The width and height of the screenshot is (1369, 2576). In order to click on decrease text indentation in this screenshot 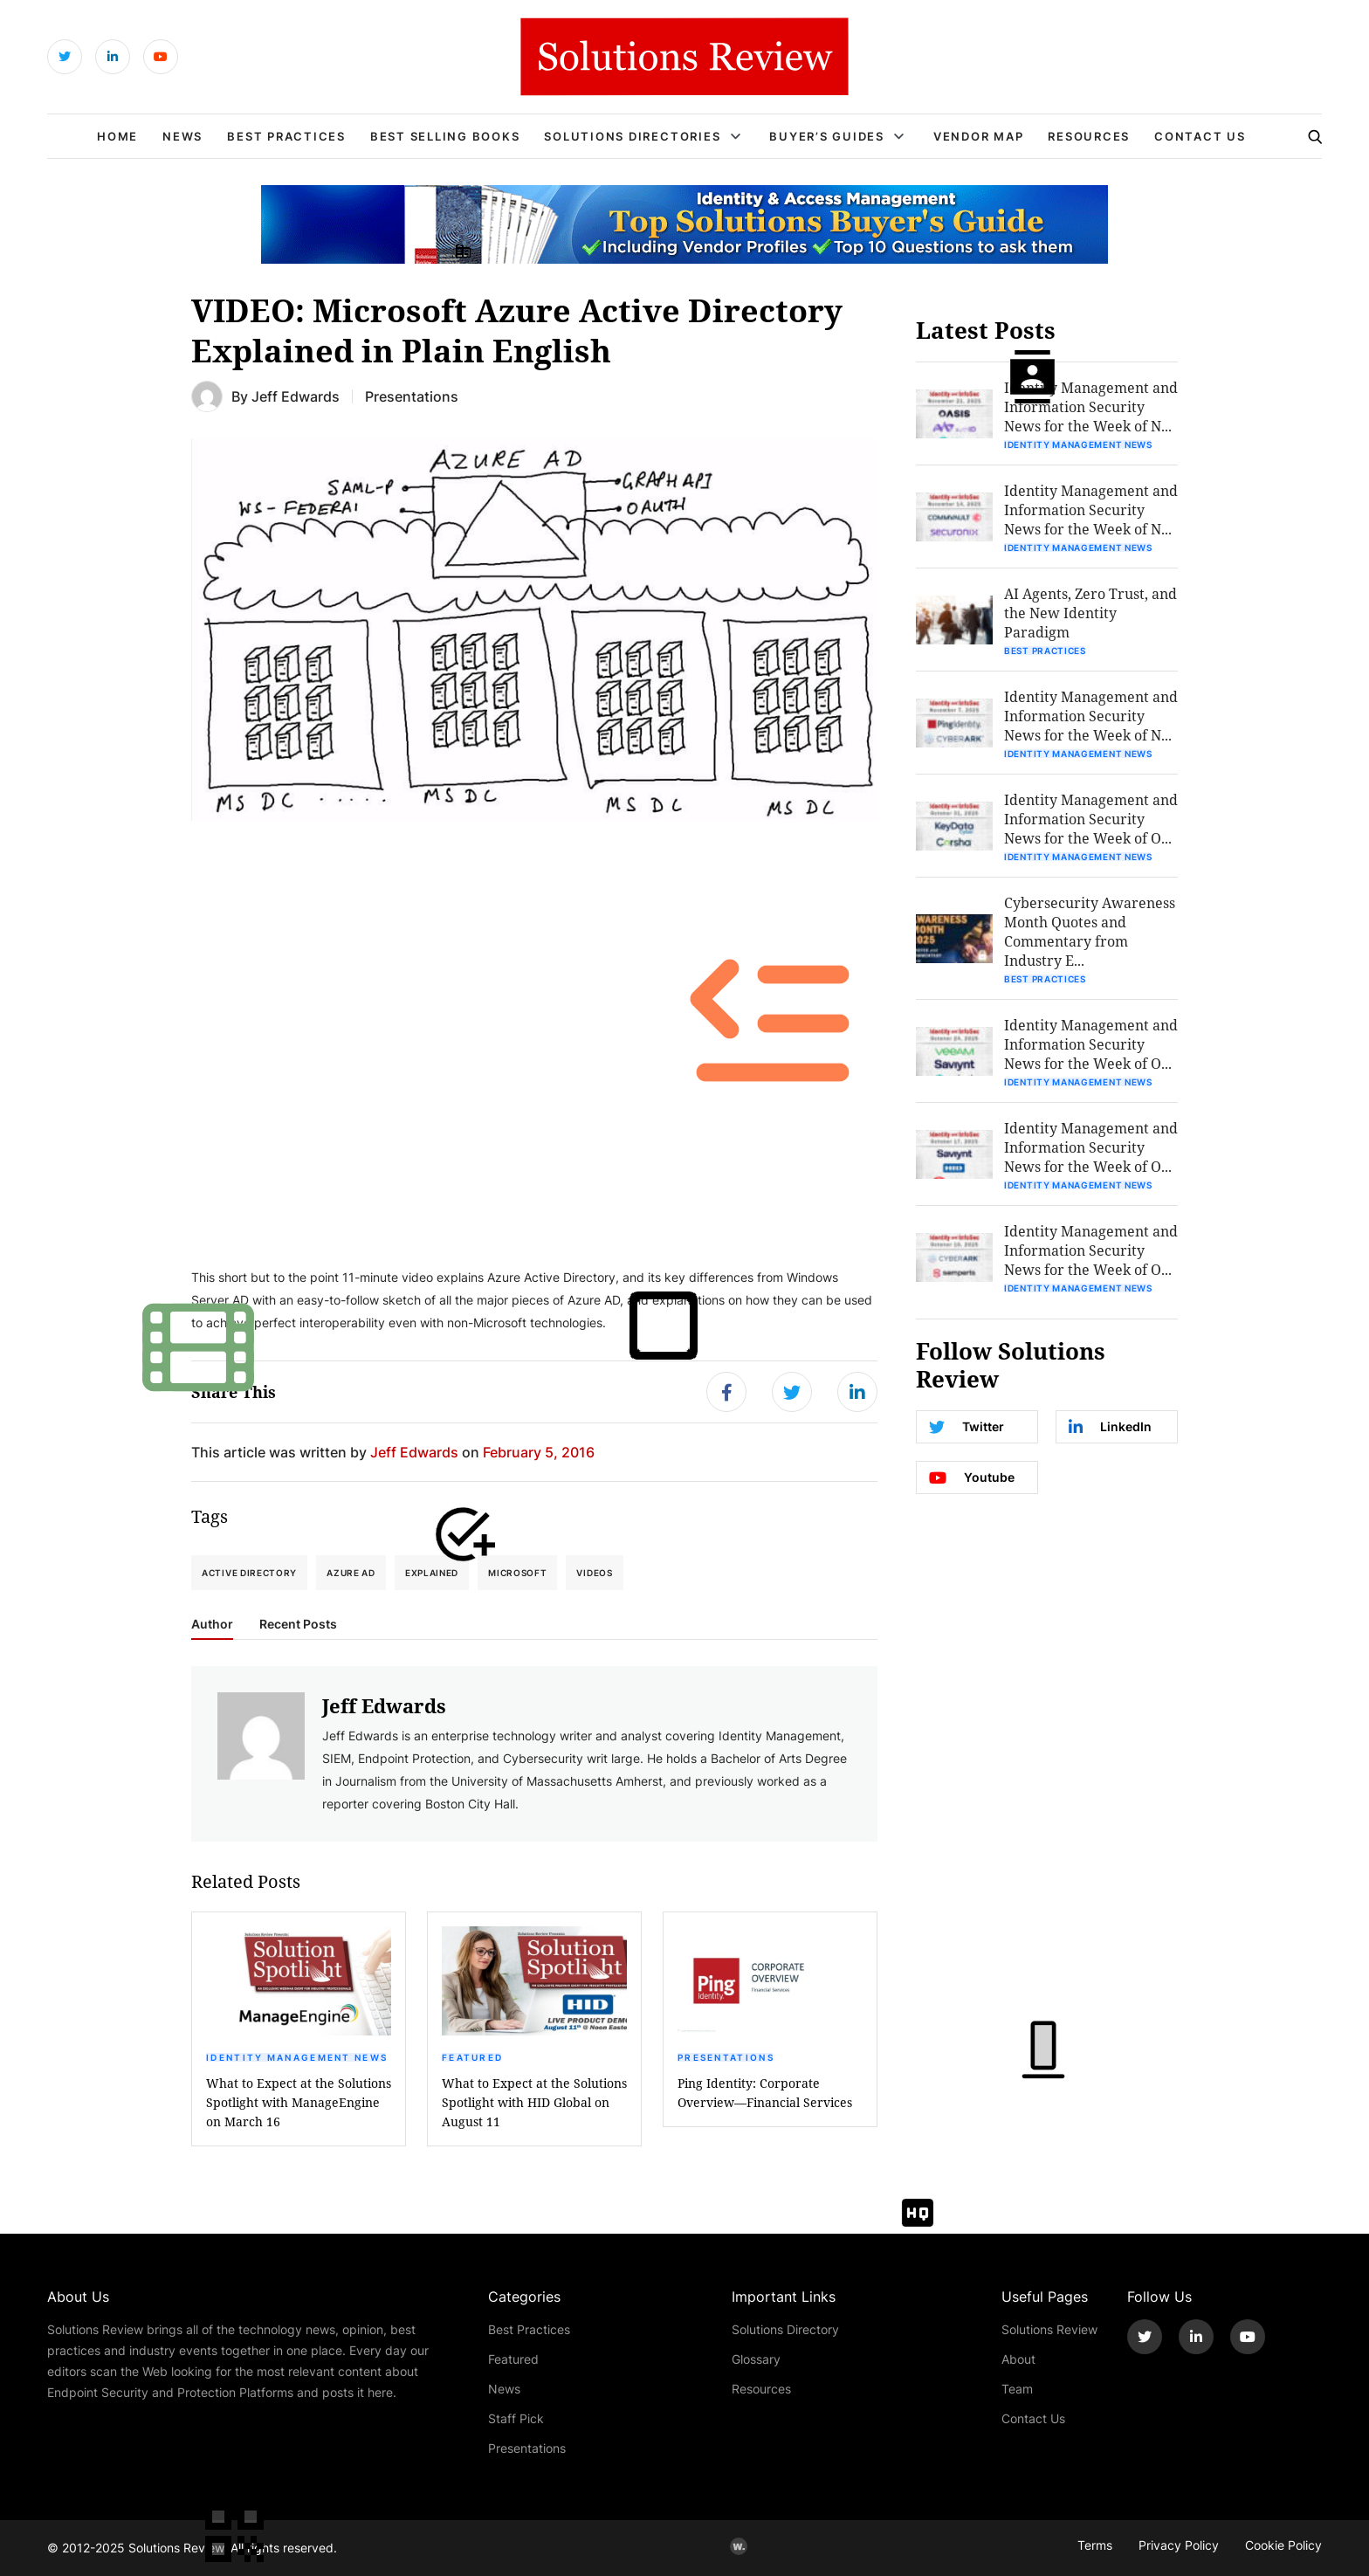, I will do `click(773, 1023)`.